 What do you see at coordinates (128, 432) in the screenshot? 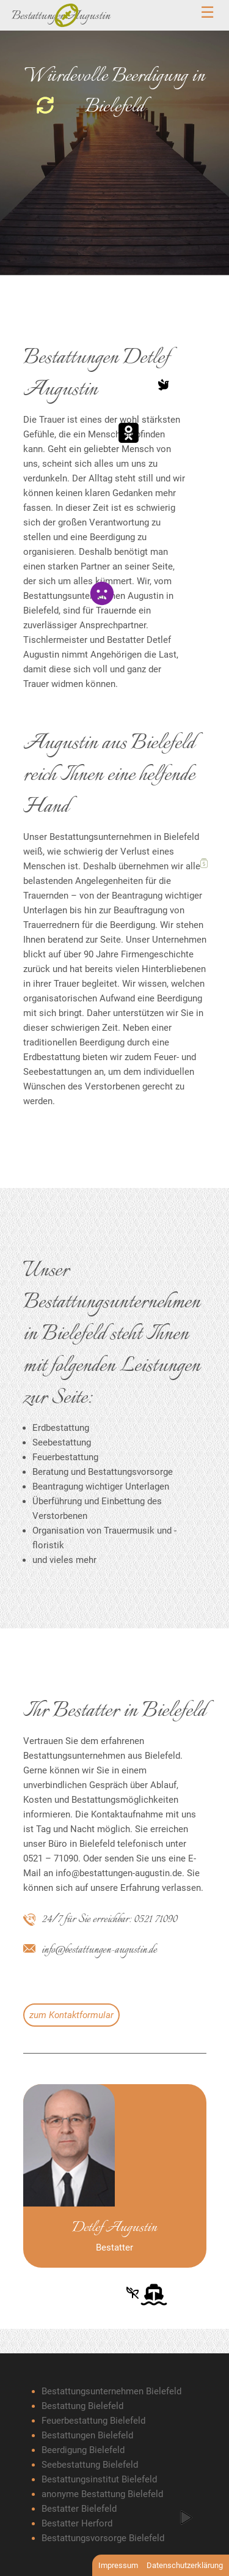
I see `open Odnoklassniki app` at bounding box center [128, 432].